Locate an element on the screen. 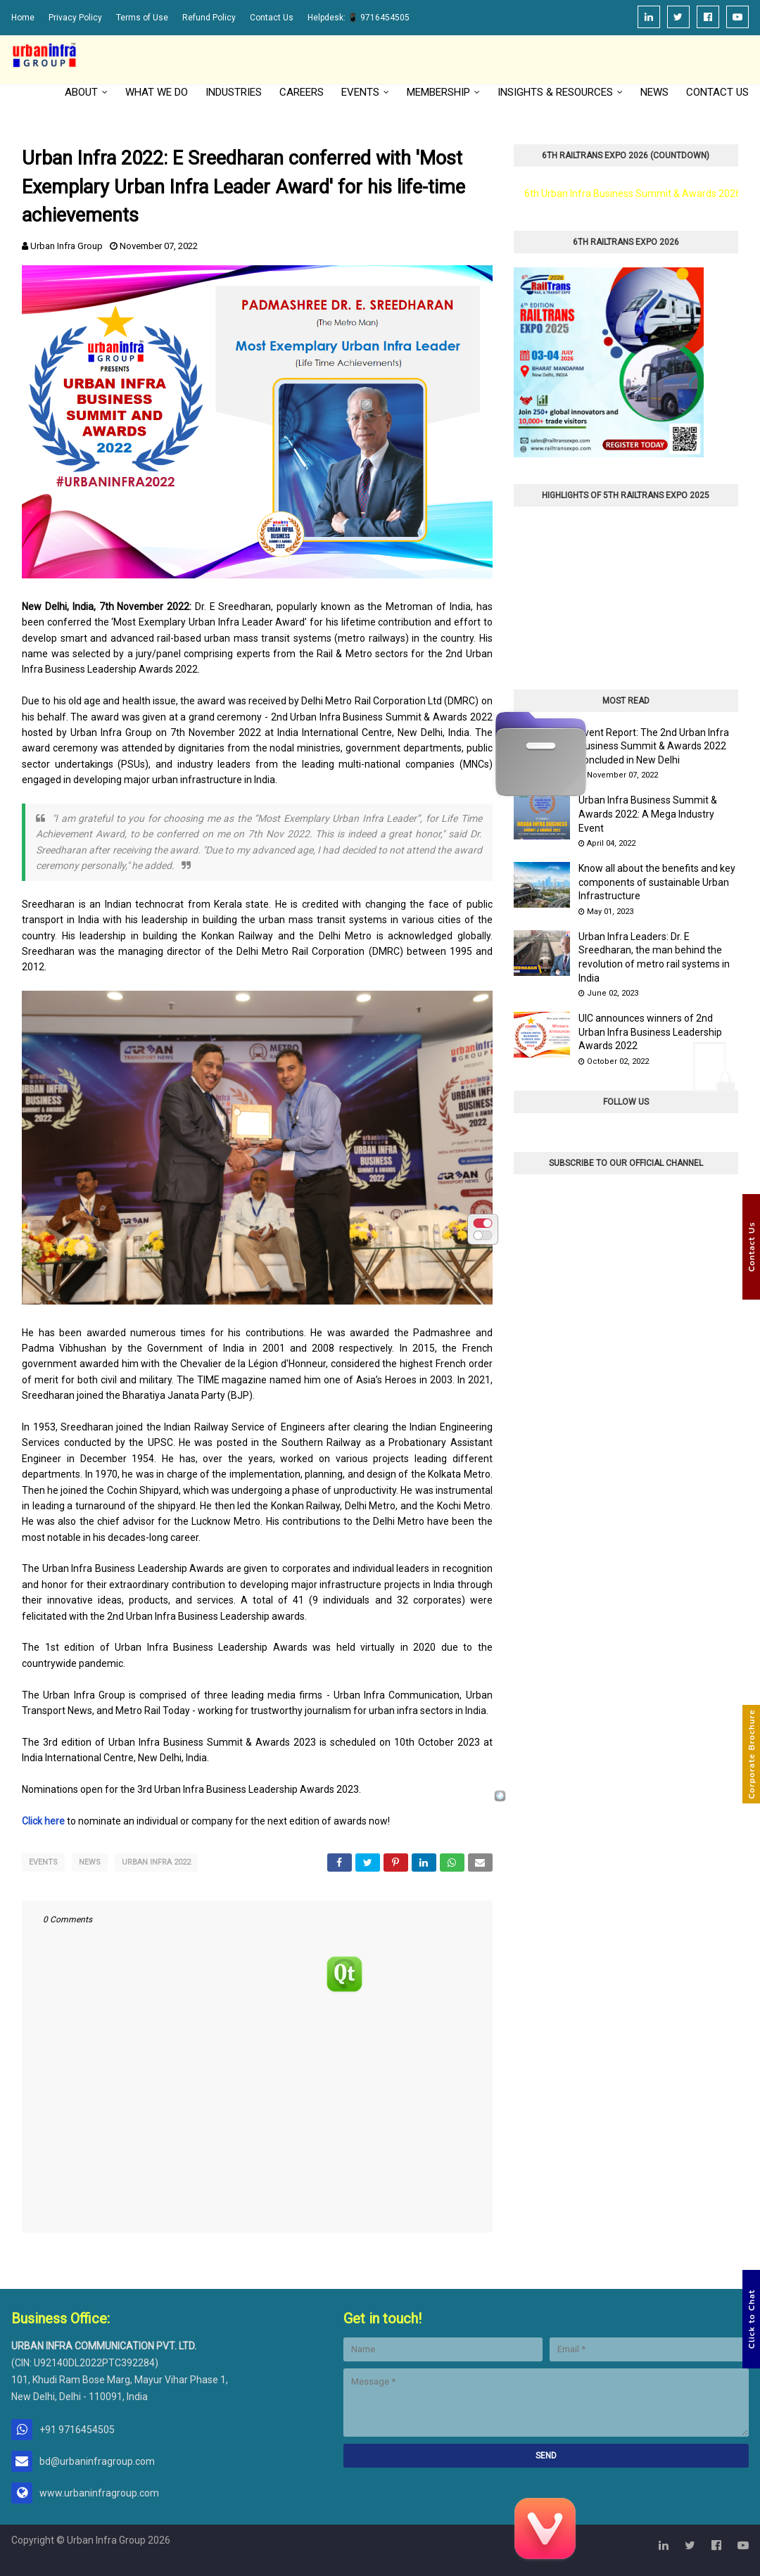  configure app launch animation preferences is located at coordinates (500, 1796).